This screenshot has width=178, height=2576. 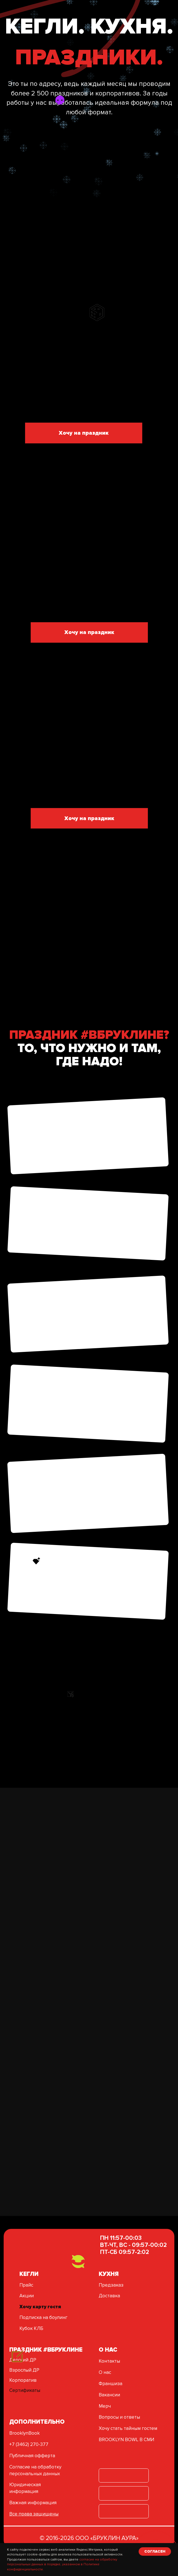 What do you see at coordinates (70, 1694) in the screenshot?
I see `adjust email notification sound settings` at bounding box center [70, 1694].